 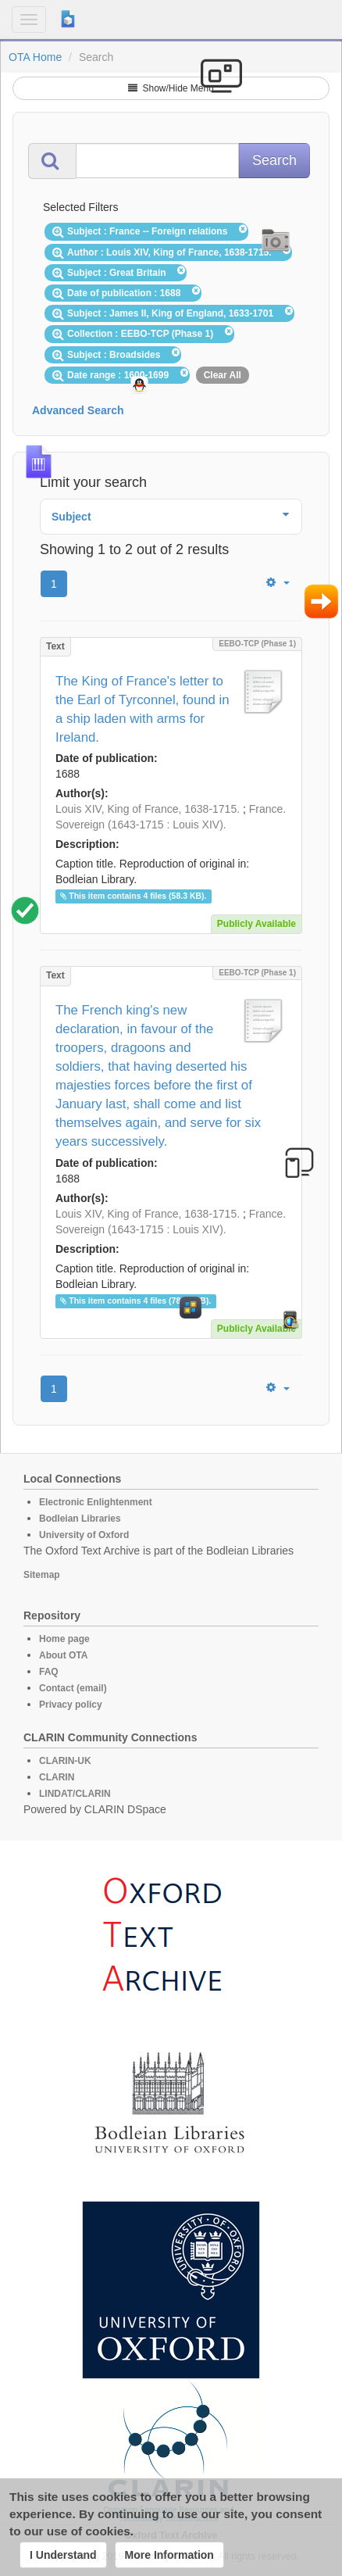 What do you see at coordinates (25, 911) in the screenshot?
I see `indicates a completed or successful action` at bounding box center [25, 911].